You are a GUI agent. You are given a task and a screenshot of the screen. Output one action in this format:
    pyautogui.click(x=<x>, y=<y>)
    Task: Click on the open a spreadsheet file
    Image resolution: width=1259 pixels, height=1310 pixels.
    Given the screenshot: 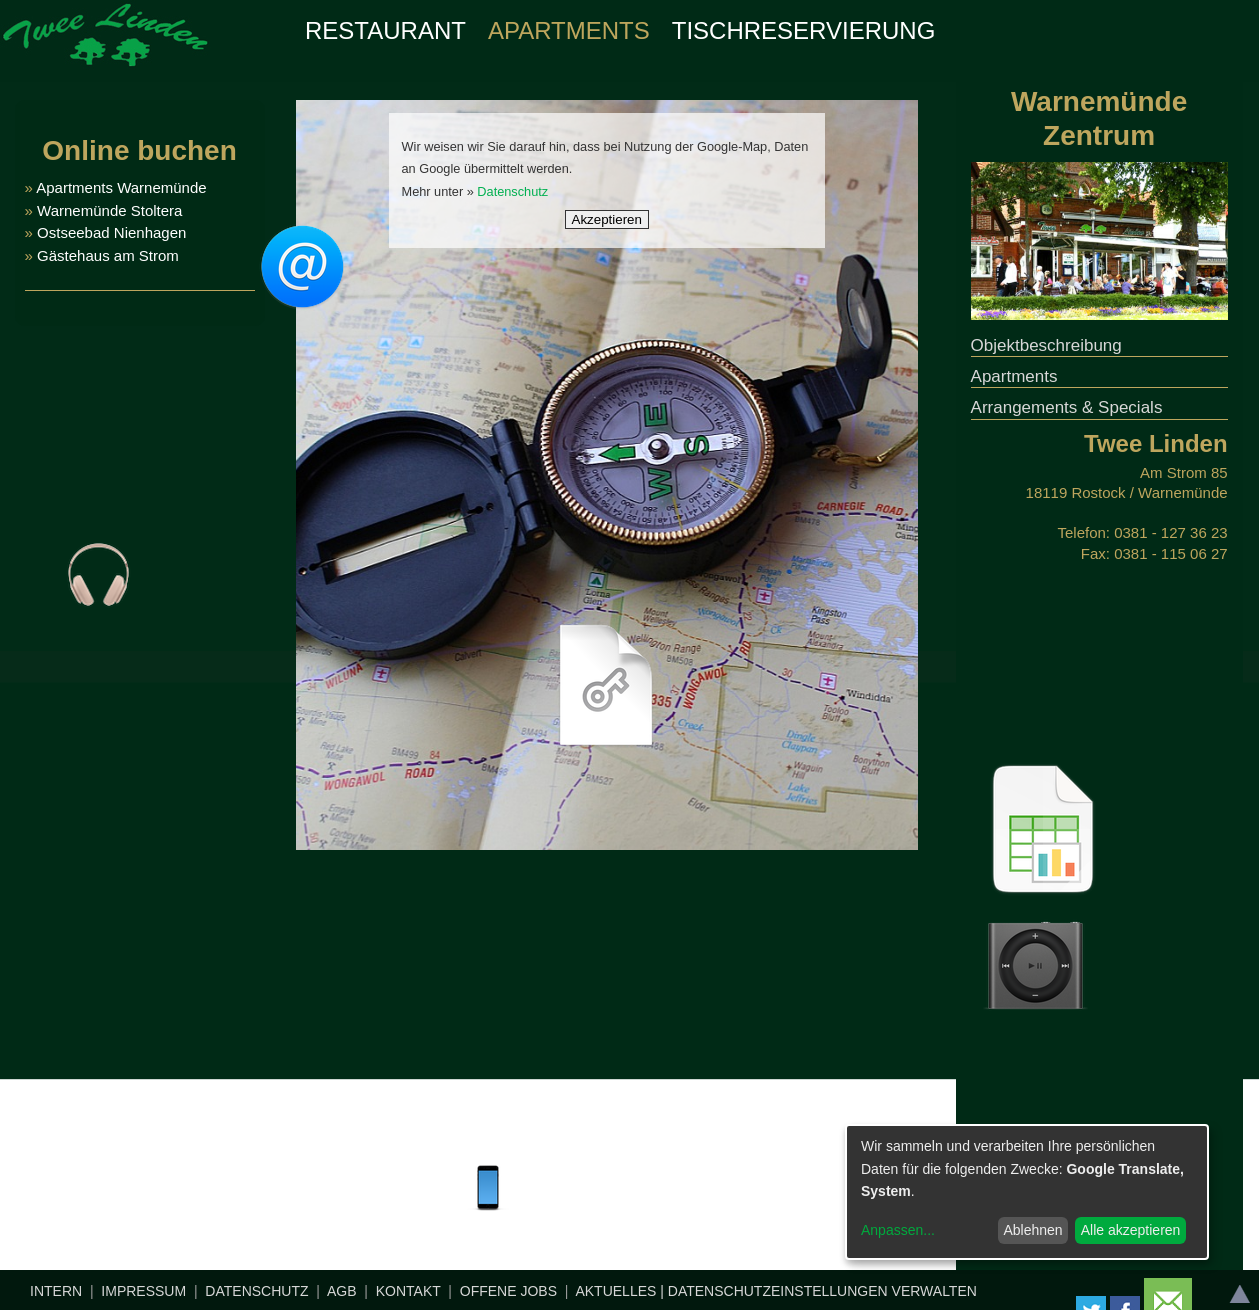 What is the action you would take?
    pyautogui.click(x=1043, y=829)
    